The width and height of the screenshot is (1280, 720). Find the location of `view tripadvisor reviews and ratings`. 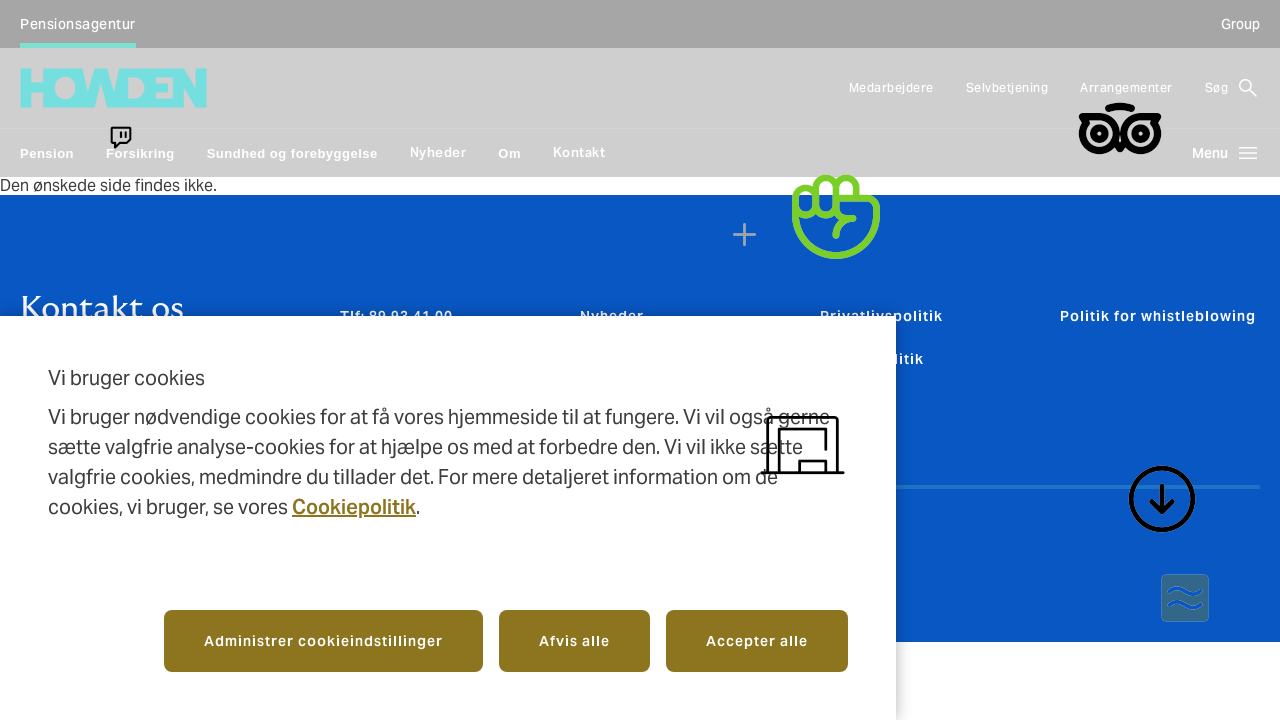

view tripadvisor reviews and ratings is located at coordinates (1120, 128).